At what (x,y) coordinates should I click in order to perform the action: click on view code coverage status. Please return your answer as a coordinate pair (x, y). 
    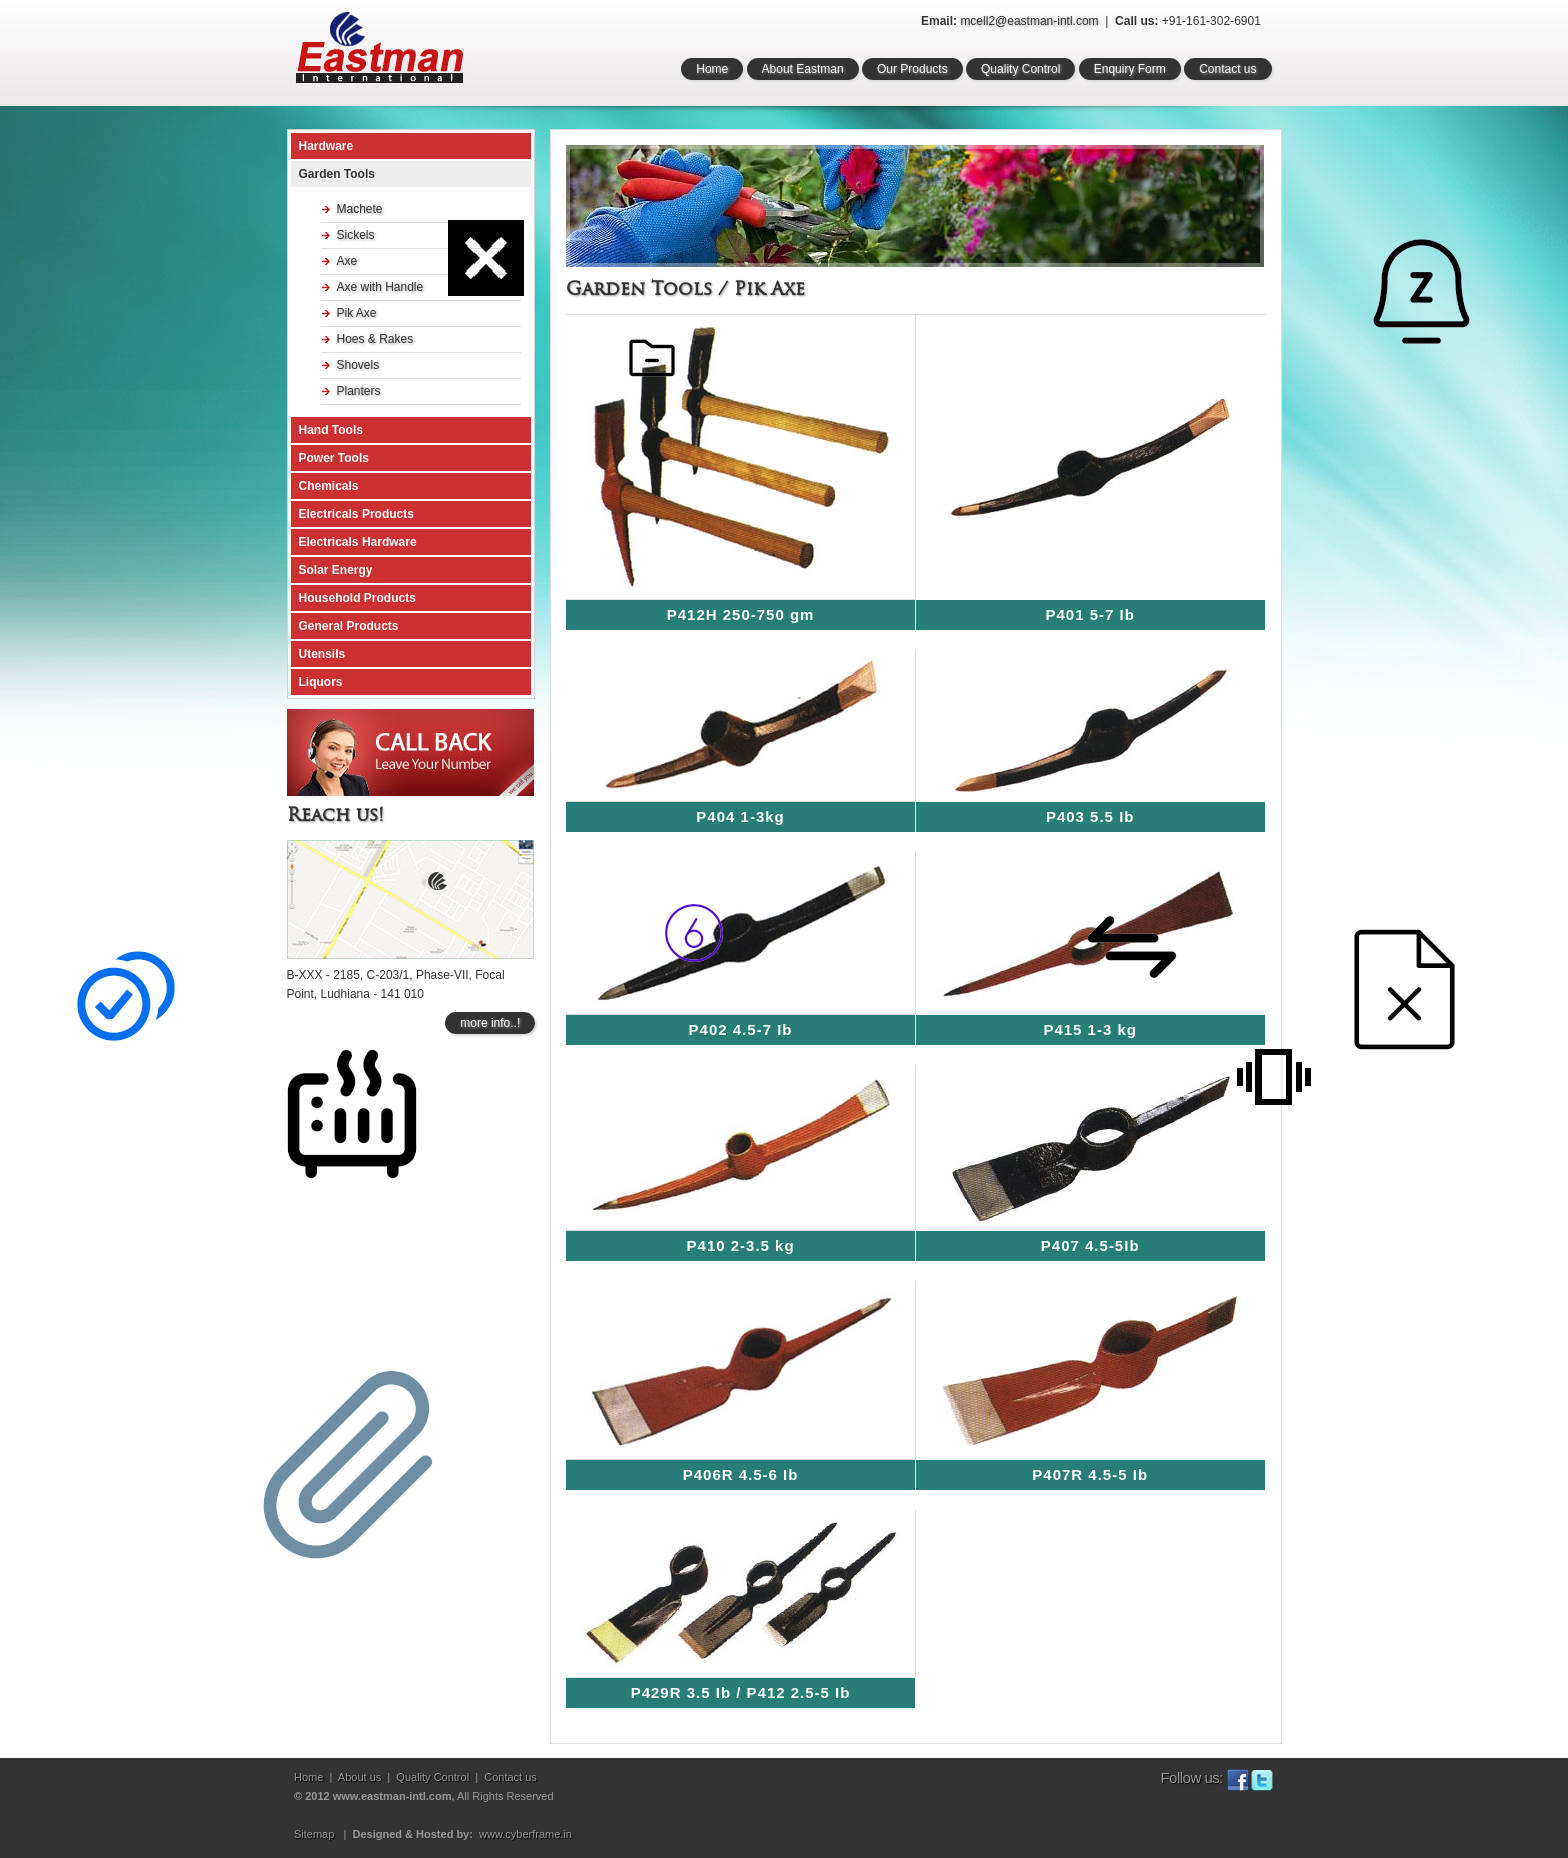
    Looking at the image, I should click on (126, 992).